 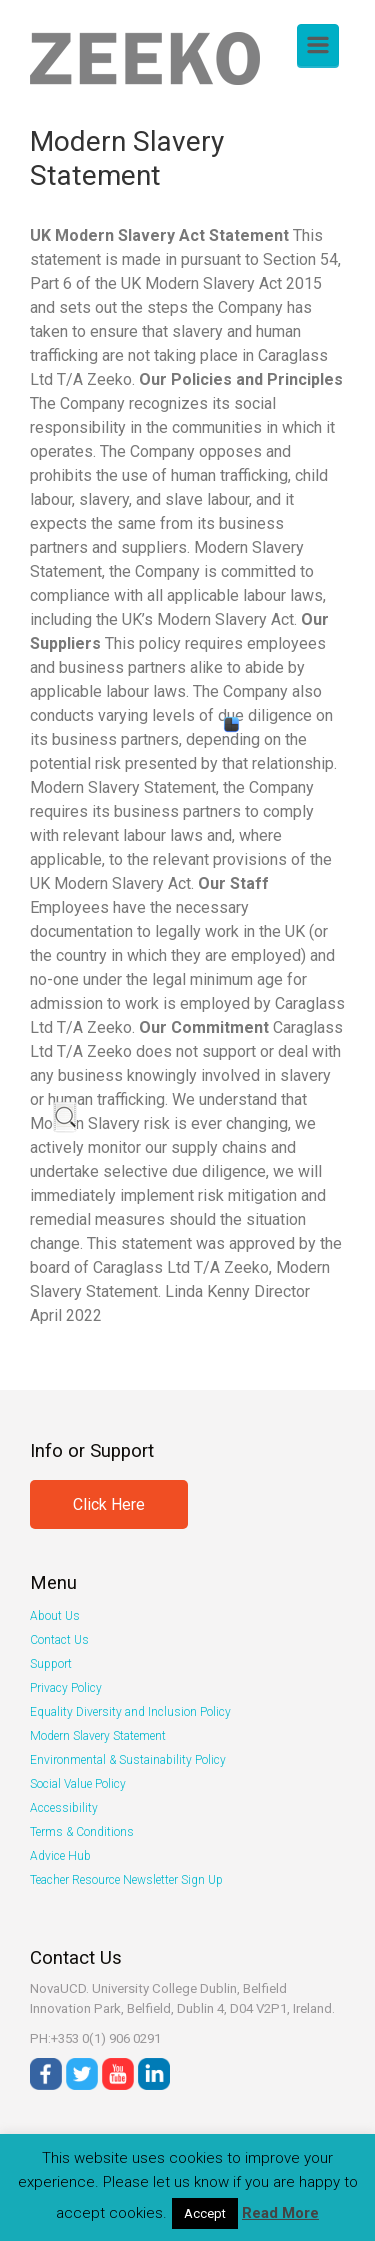 What do you see at coordinates (231, 724) in the screenshot?
I see `switch to workspace in the top-right position` at bounding box center [231, 724].